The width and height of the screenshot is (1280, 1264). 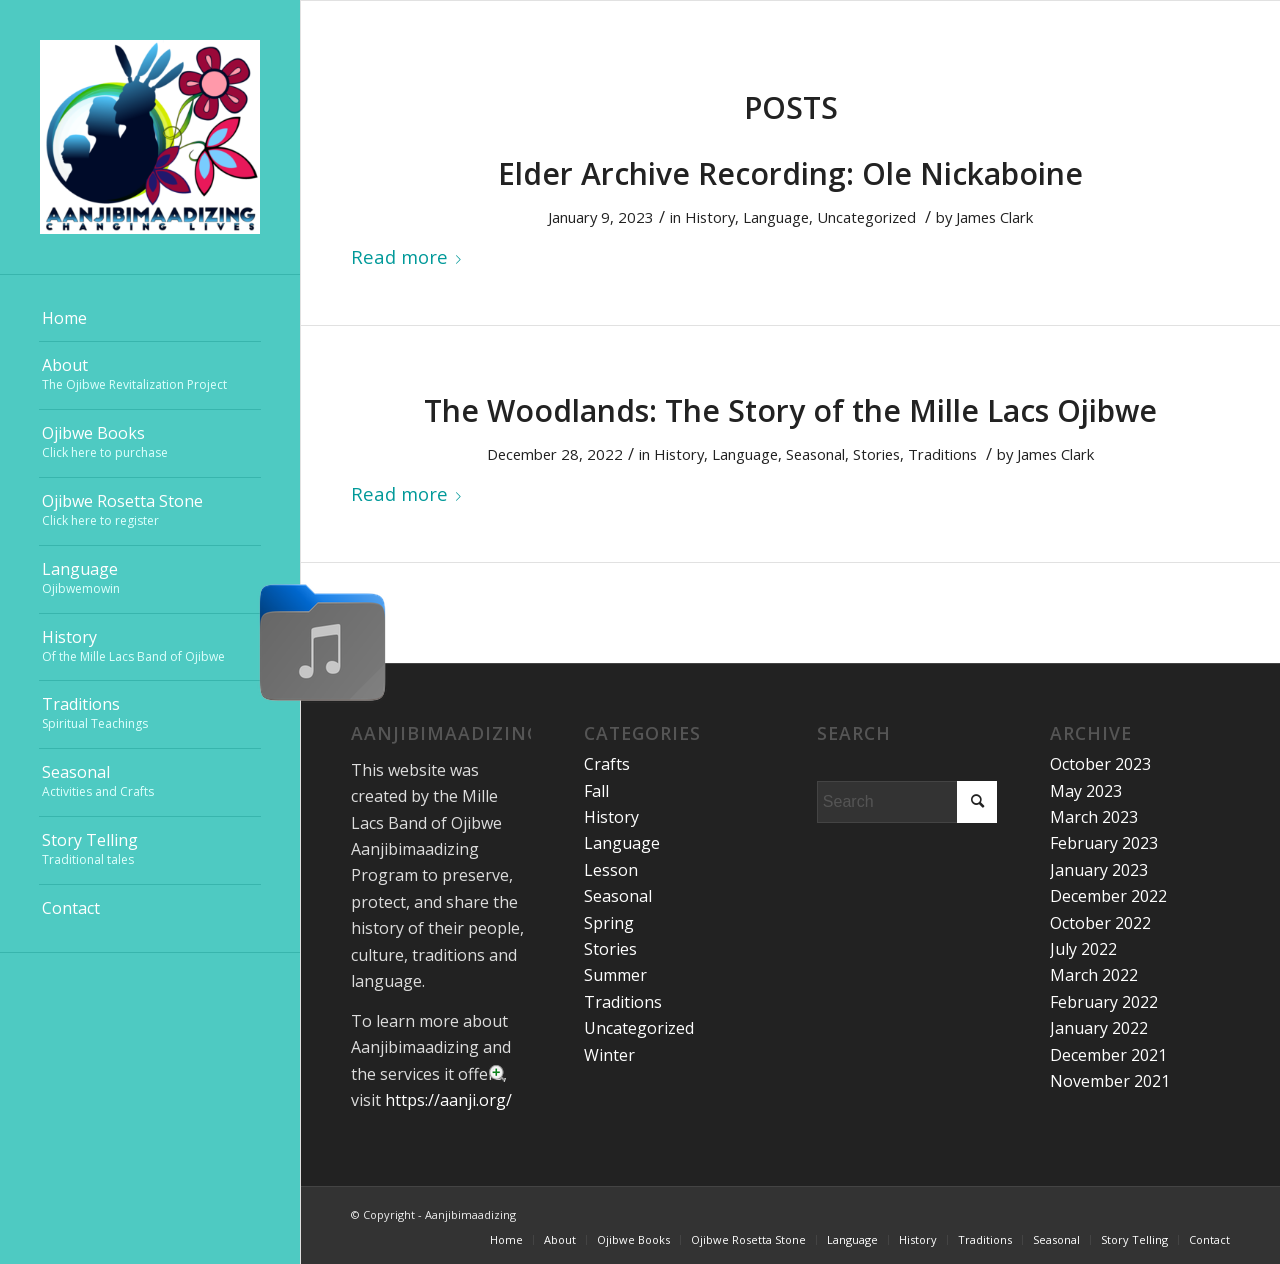 What do you see at coordinates (497, 1073) in the screenshot?
I see `zoom in on the current view` at bounding box center [497, 1073].